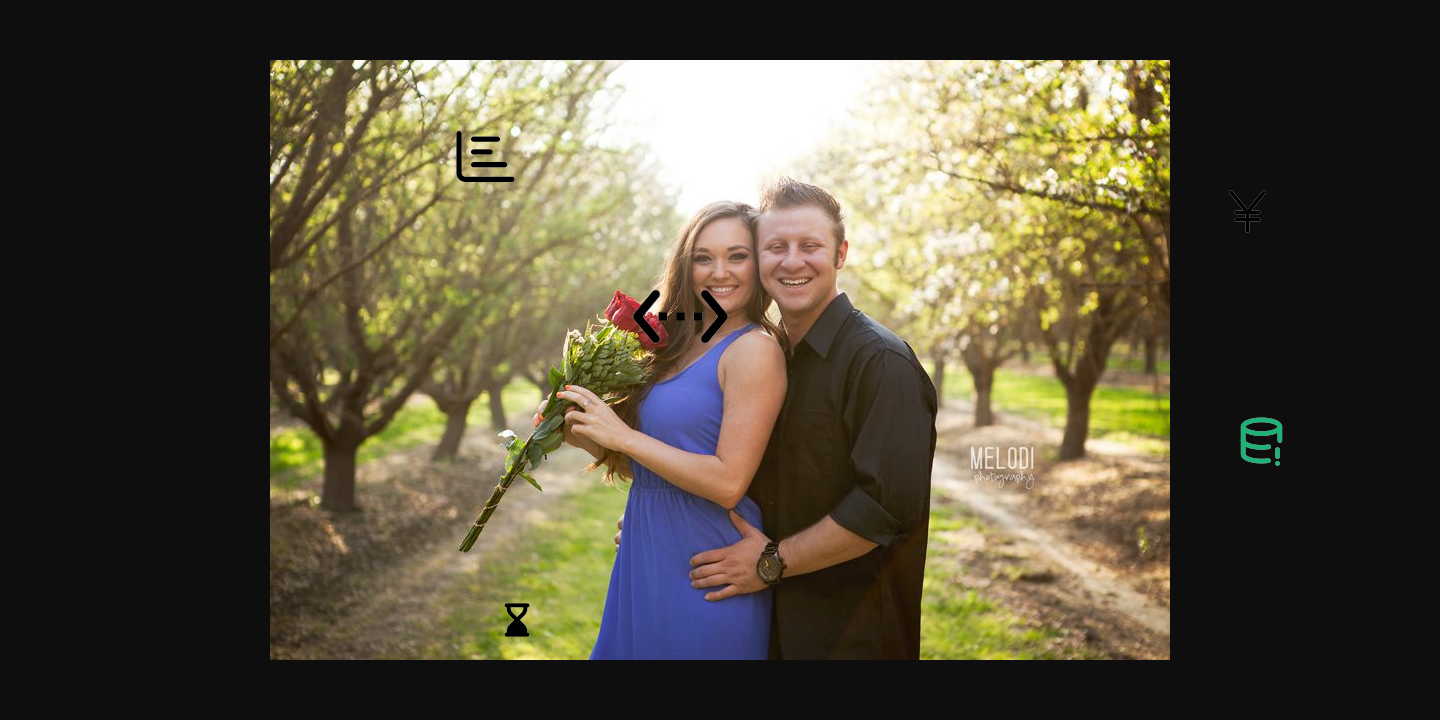 The image size is (1440, 720). I want to click on view prices in Japanese yen, so click(1247, 210).